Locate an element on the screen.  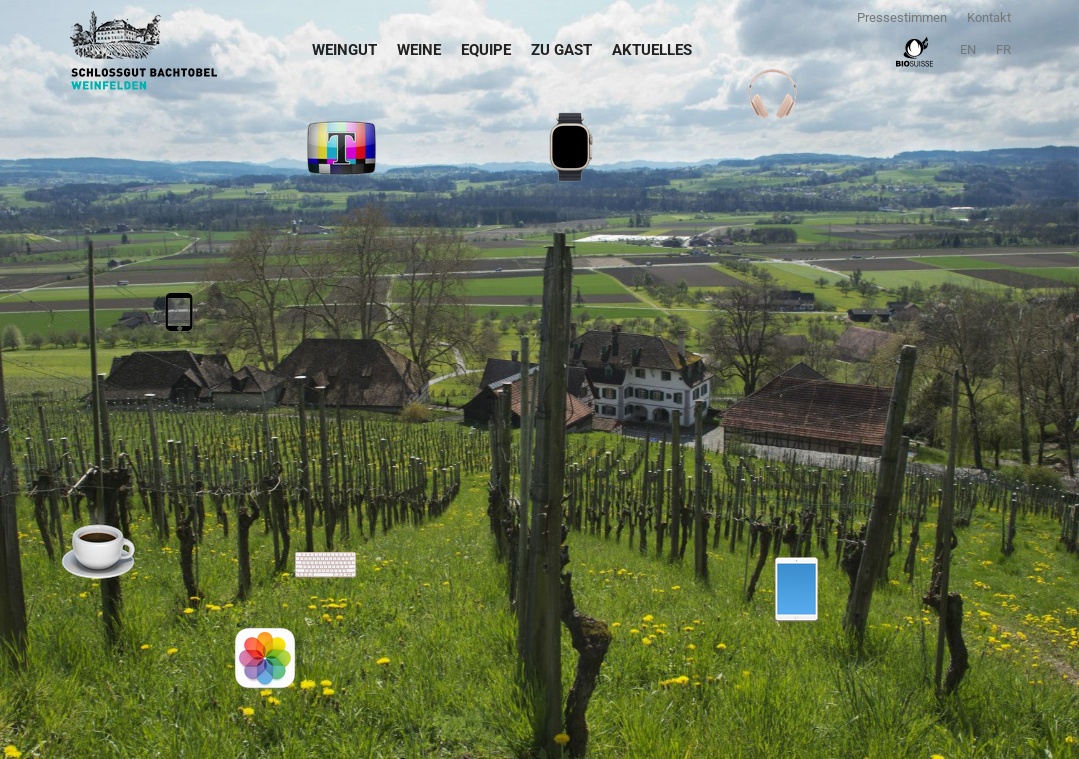
apple watch ultra device icon is located at coordinates (570, 147).